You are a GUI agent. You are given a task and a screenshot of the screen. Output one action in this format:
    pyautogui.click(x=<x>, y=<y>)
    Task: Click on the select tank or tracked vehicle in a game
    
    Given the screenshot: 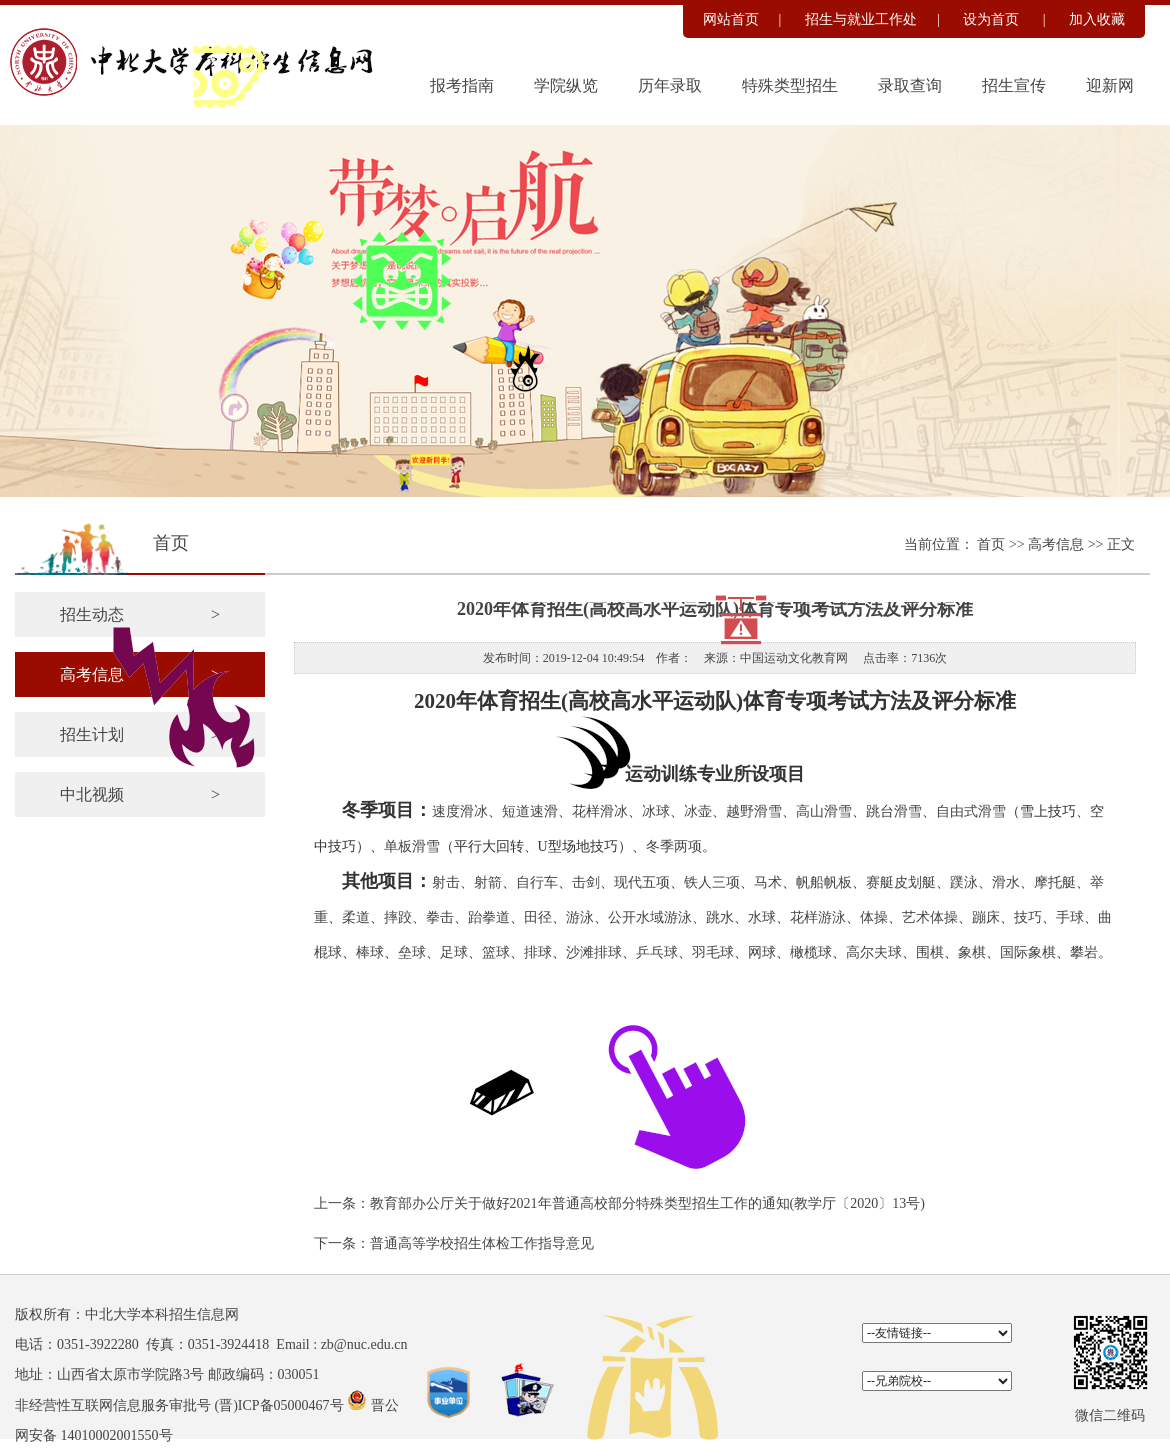 What is the action you would take?
    pyautogui.click(x=229, y=76)
    